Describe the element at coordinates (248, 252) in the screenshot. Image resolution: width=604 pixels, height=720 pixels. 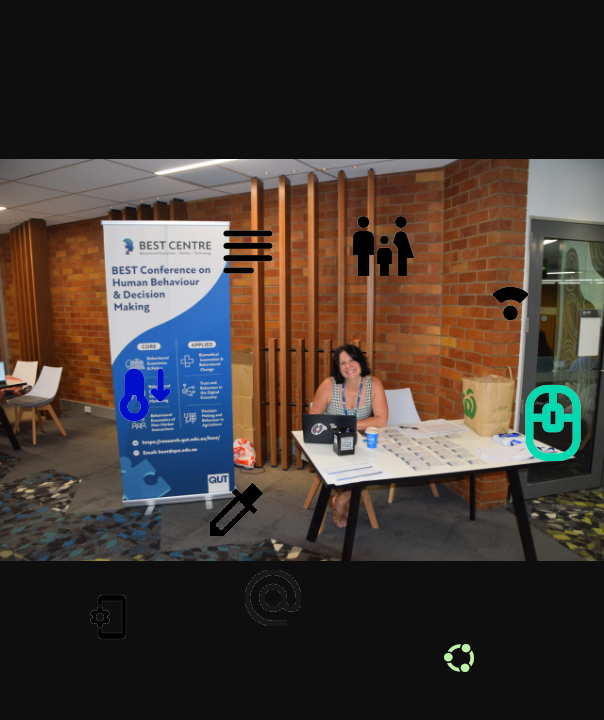
I see `view document subject or content summary` at that location.